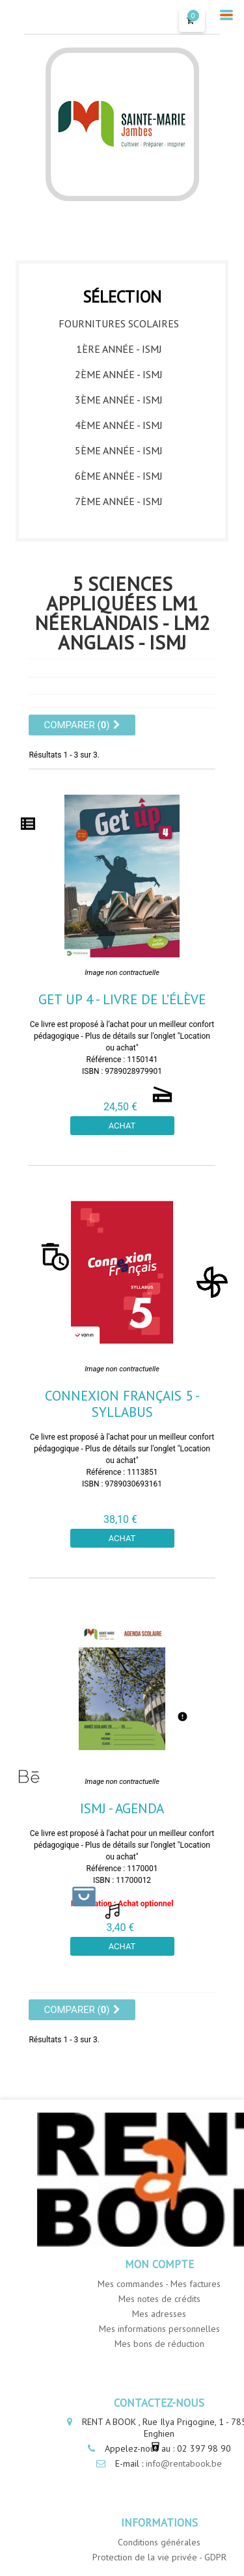 The image size is (244, 2576). I want to click on access music or audio library, so click(113, 1911).